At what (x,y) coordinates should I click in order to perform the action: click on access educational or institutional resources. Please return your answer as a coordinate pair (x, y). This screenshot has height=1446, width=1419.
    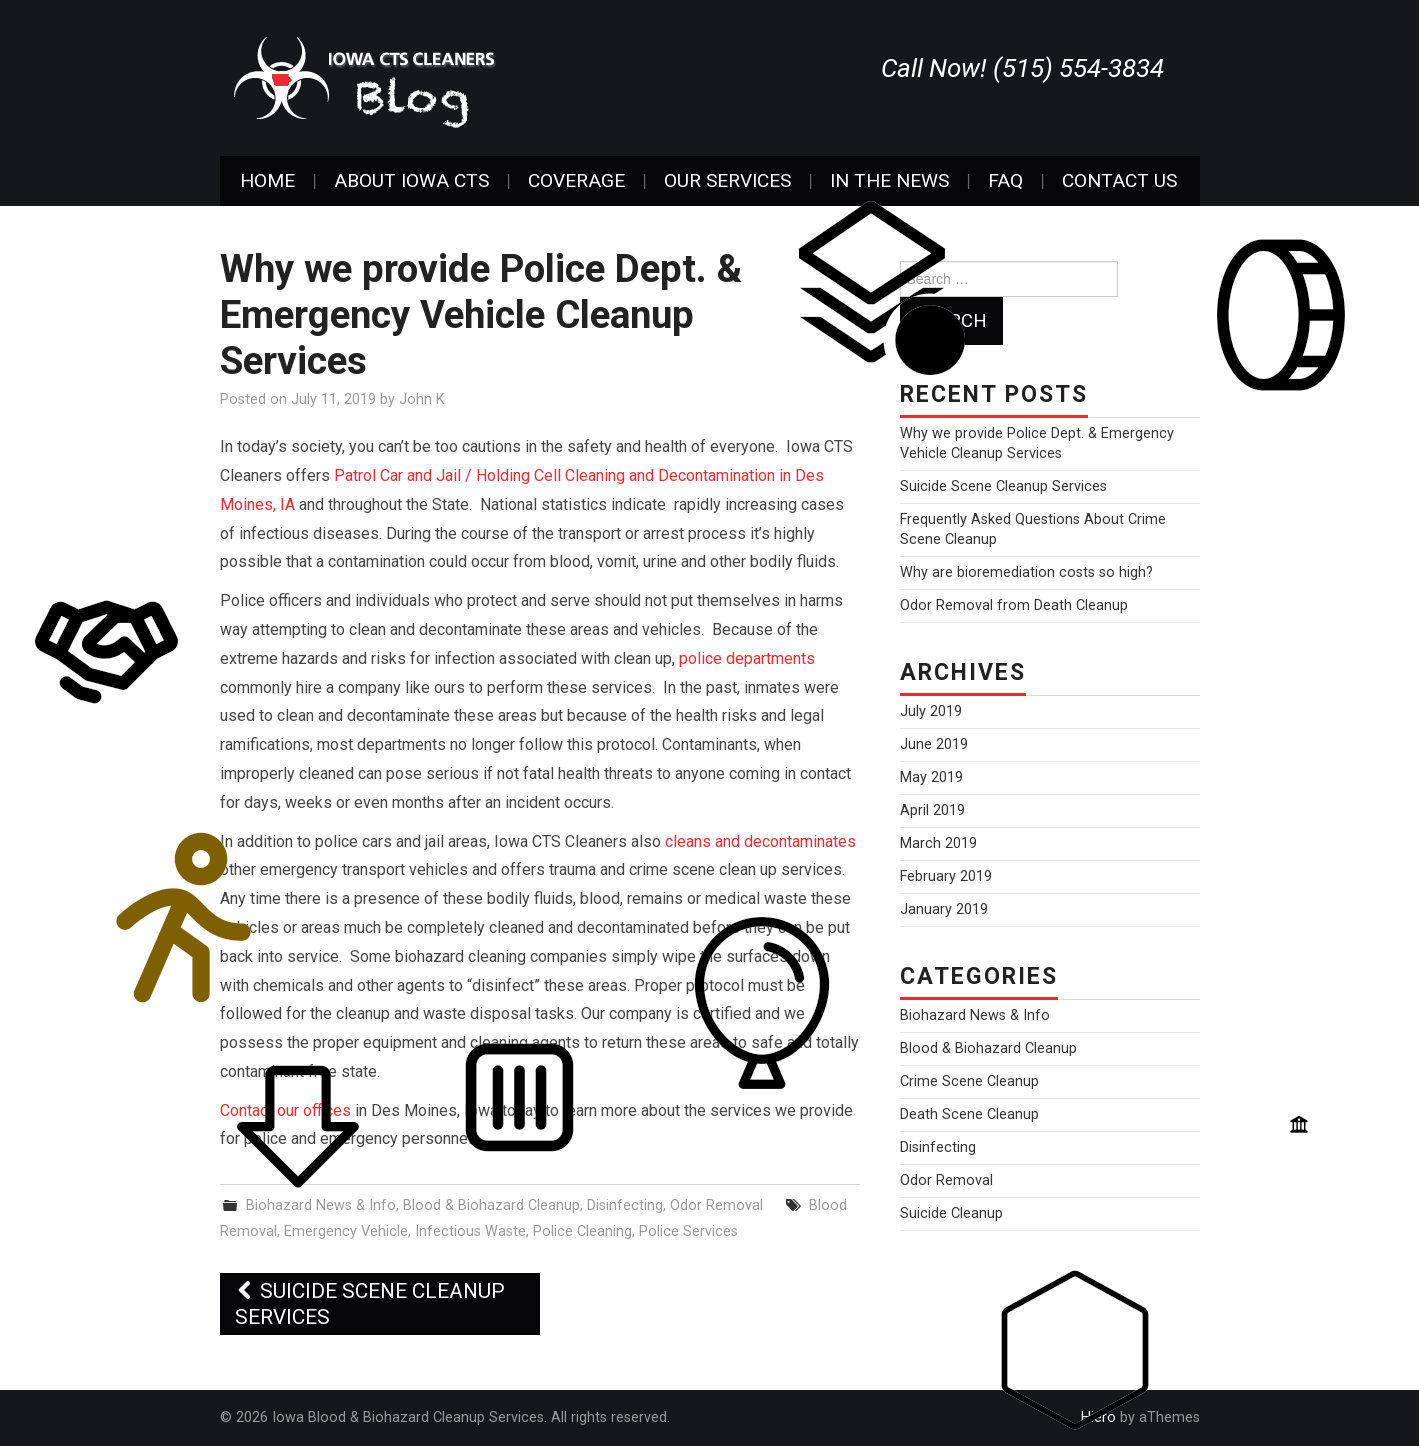
    Looking at the image, I should click on (1299, 1124).